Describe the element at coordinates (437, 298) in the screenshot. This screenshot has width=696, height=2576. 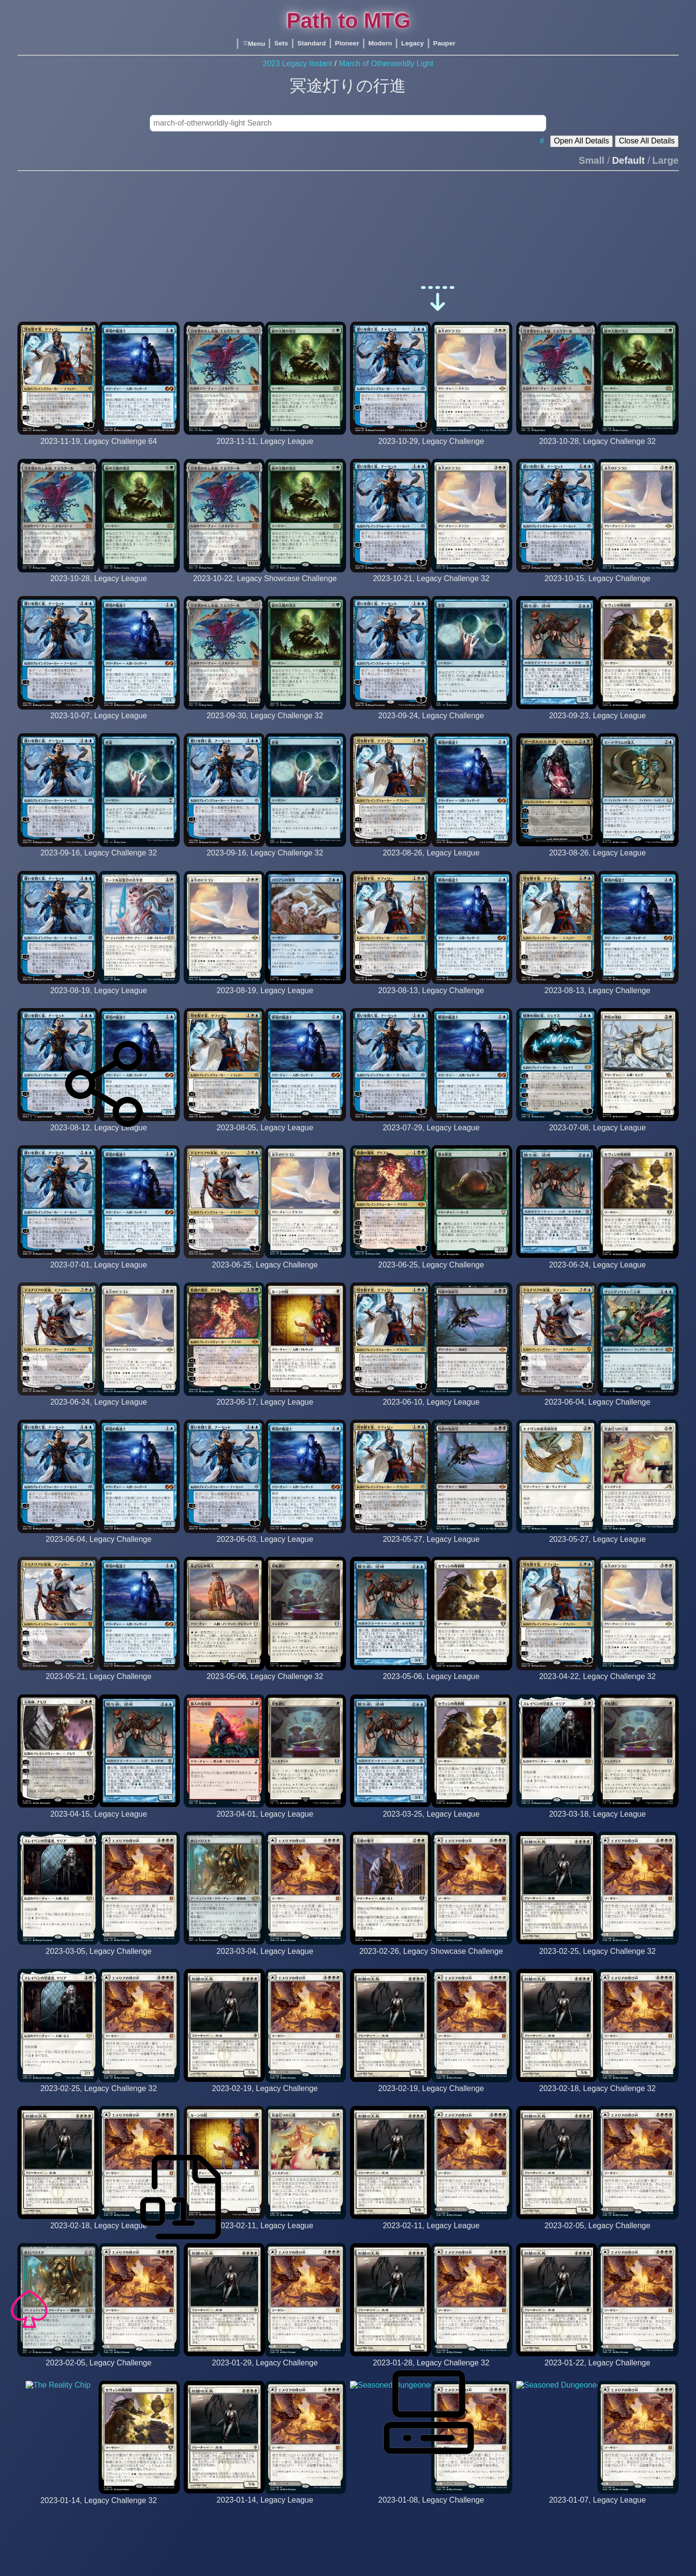
I see `expand collapsed content below` at that location.